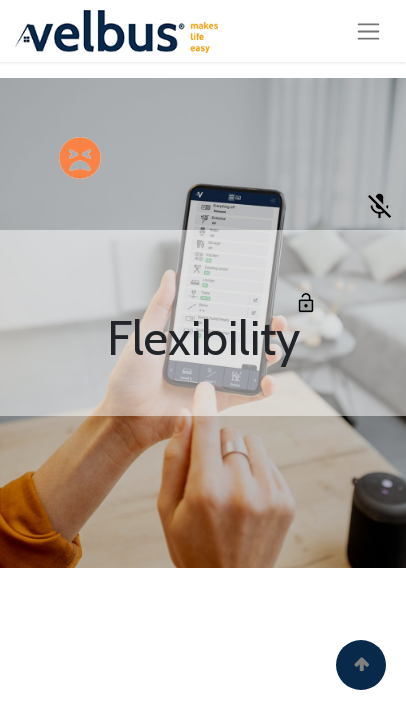 Image resolution: width=406 pixels, height=720 pixels. I want to click on indicates user fatigue or exhaustion status, so click(80, 158).